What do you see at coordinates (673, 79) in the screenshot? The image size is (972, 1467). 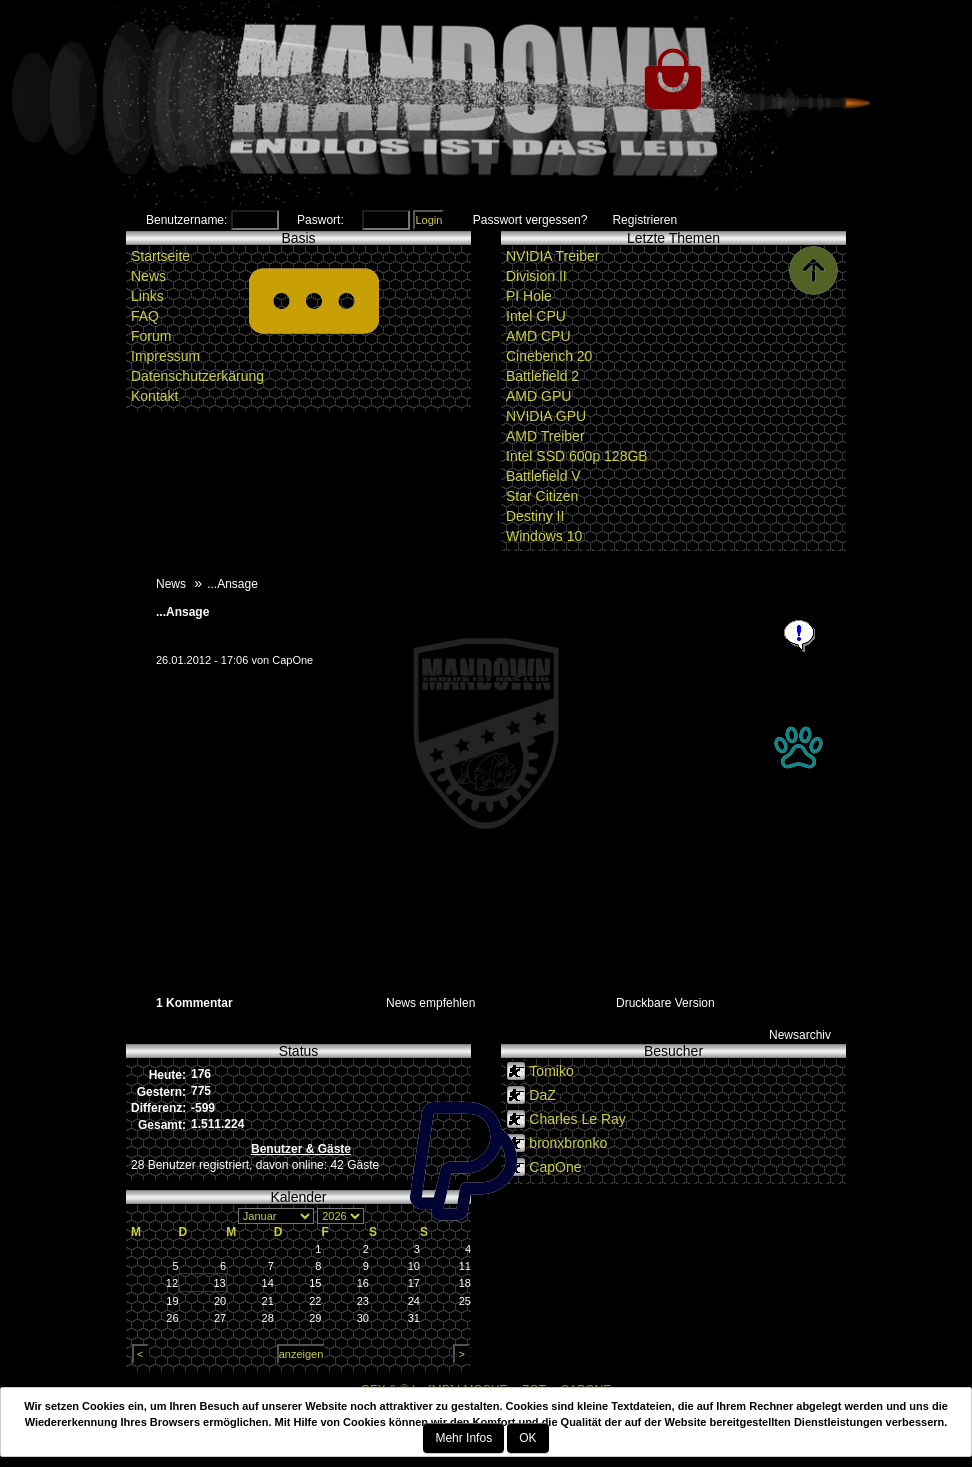 I see `view your shopping bag` at bounding box center [673, 79].